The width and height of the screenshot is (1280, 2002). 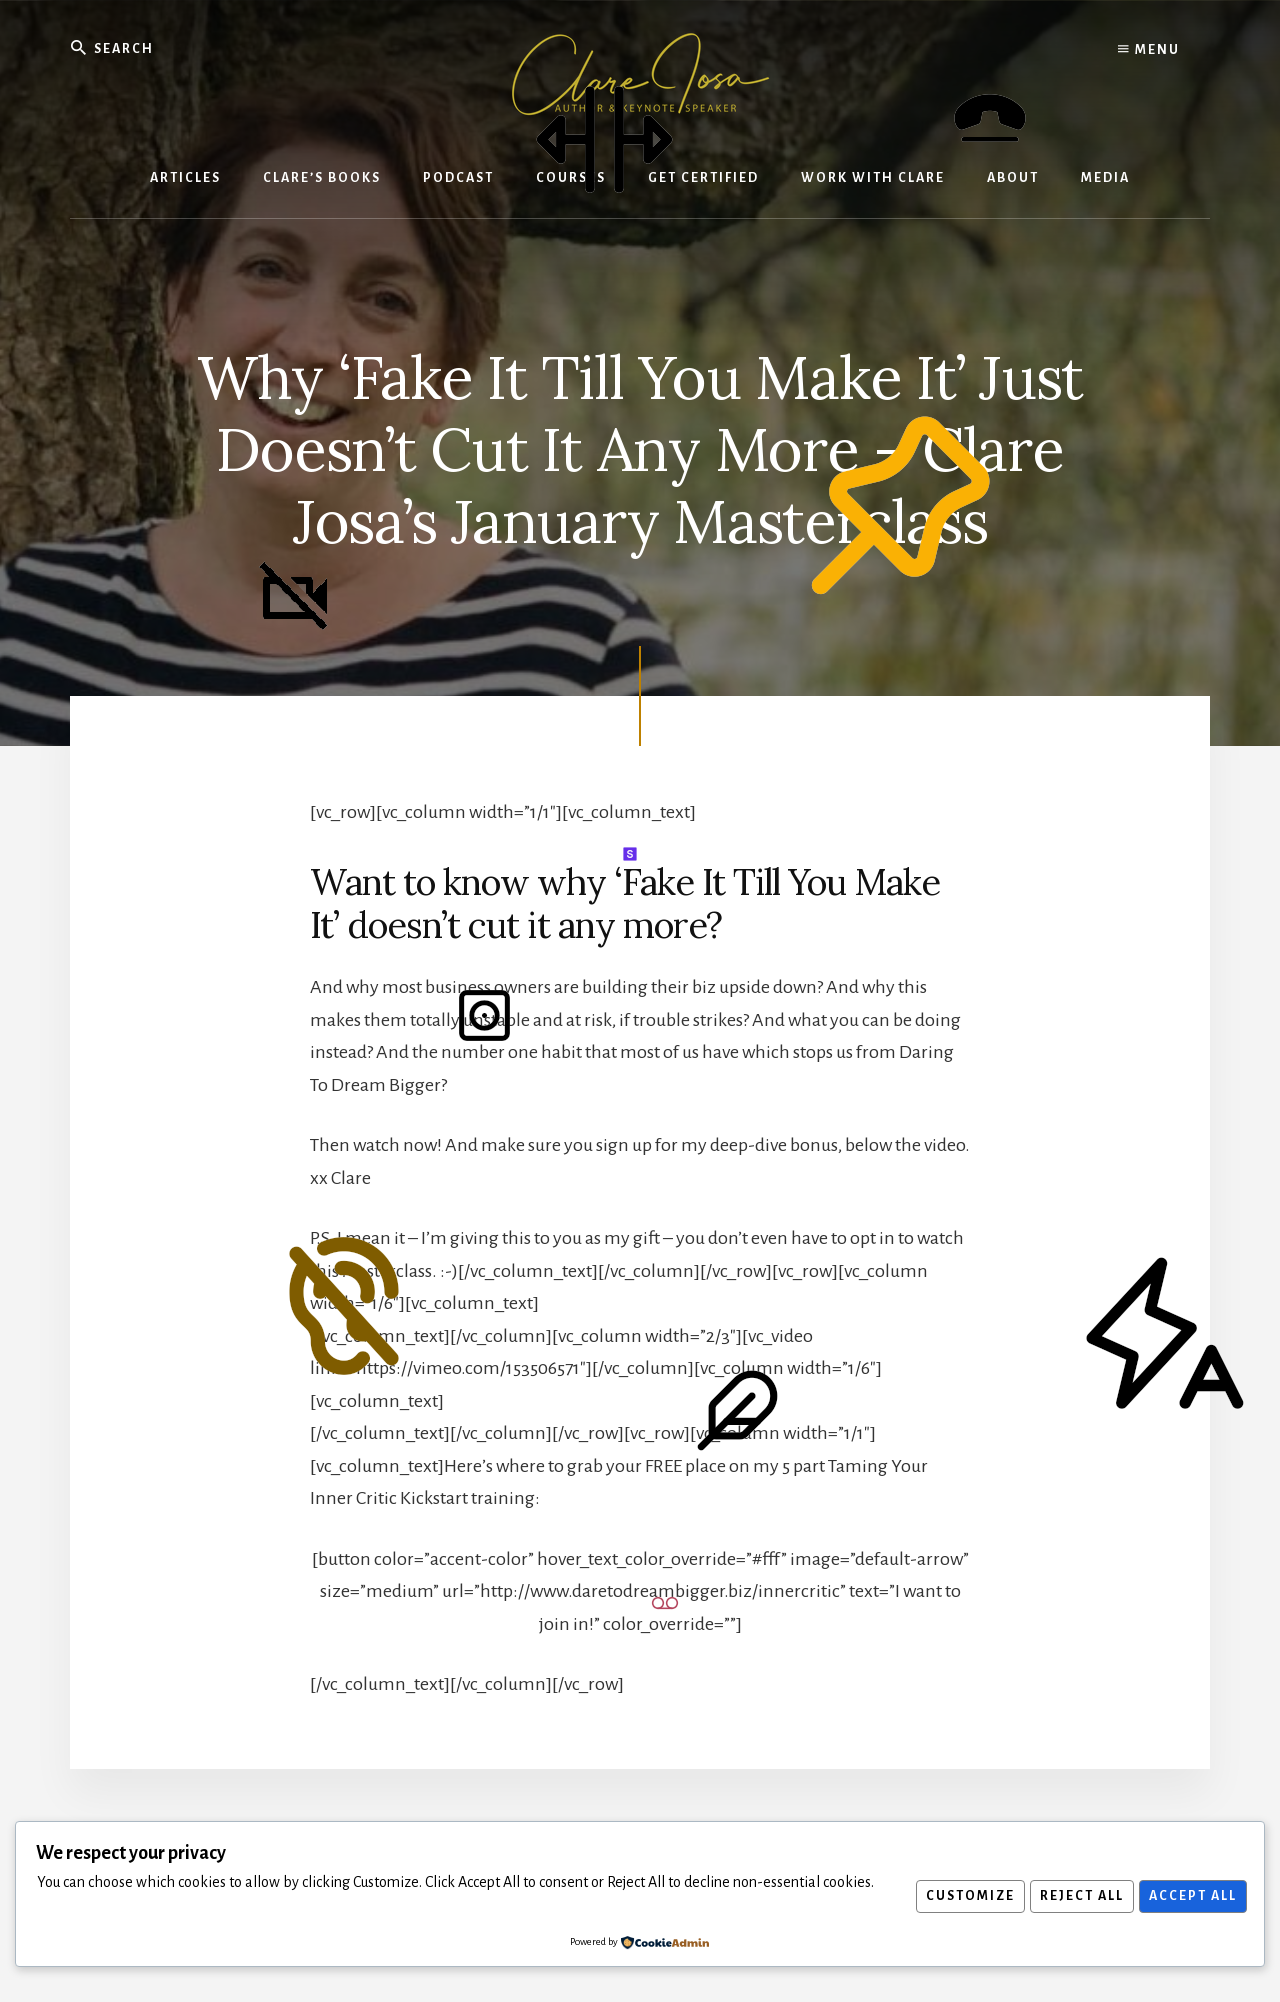 I want to click on toggle auto-flash mode for camera, so click(x=1162, y=1339).